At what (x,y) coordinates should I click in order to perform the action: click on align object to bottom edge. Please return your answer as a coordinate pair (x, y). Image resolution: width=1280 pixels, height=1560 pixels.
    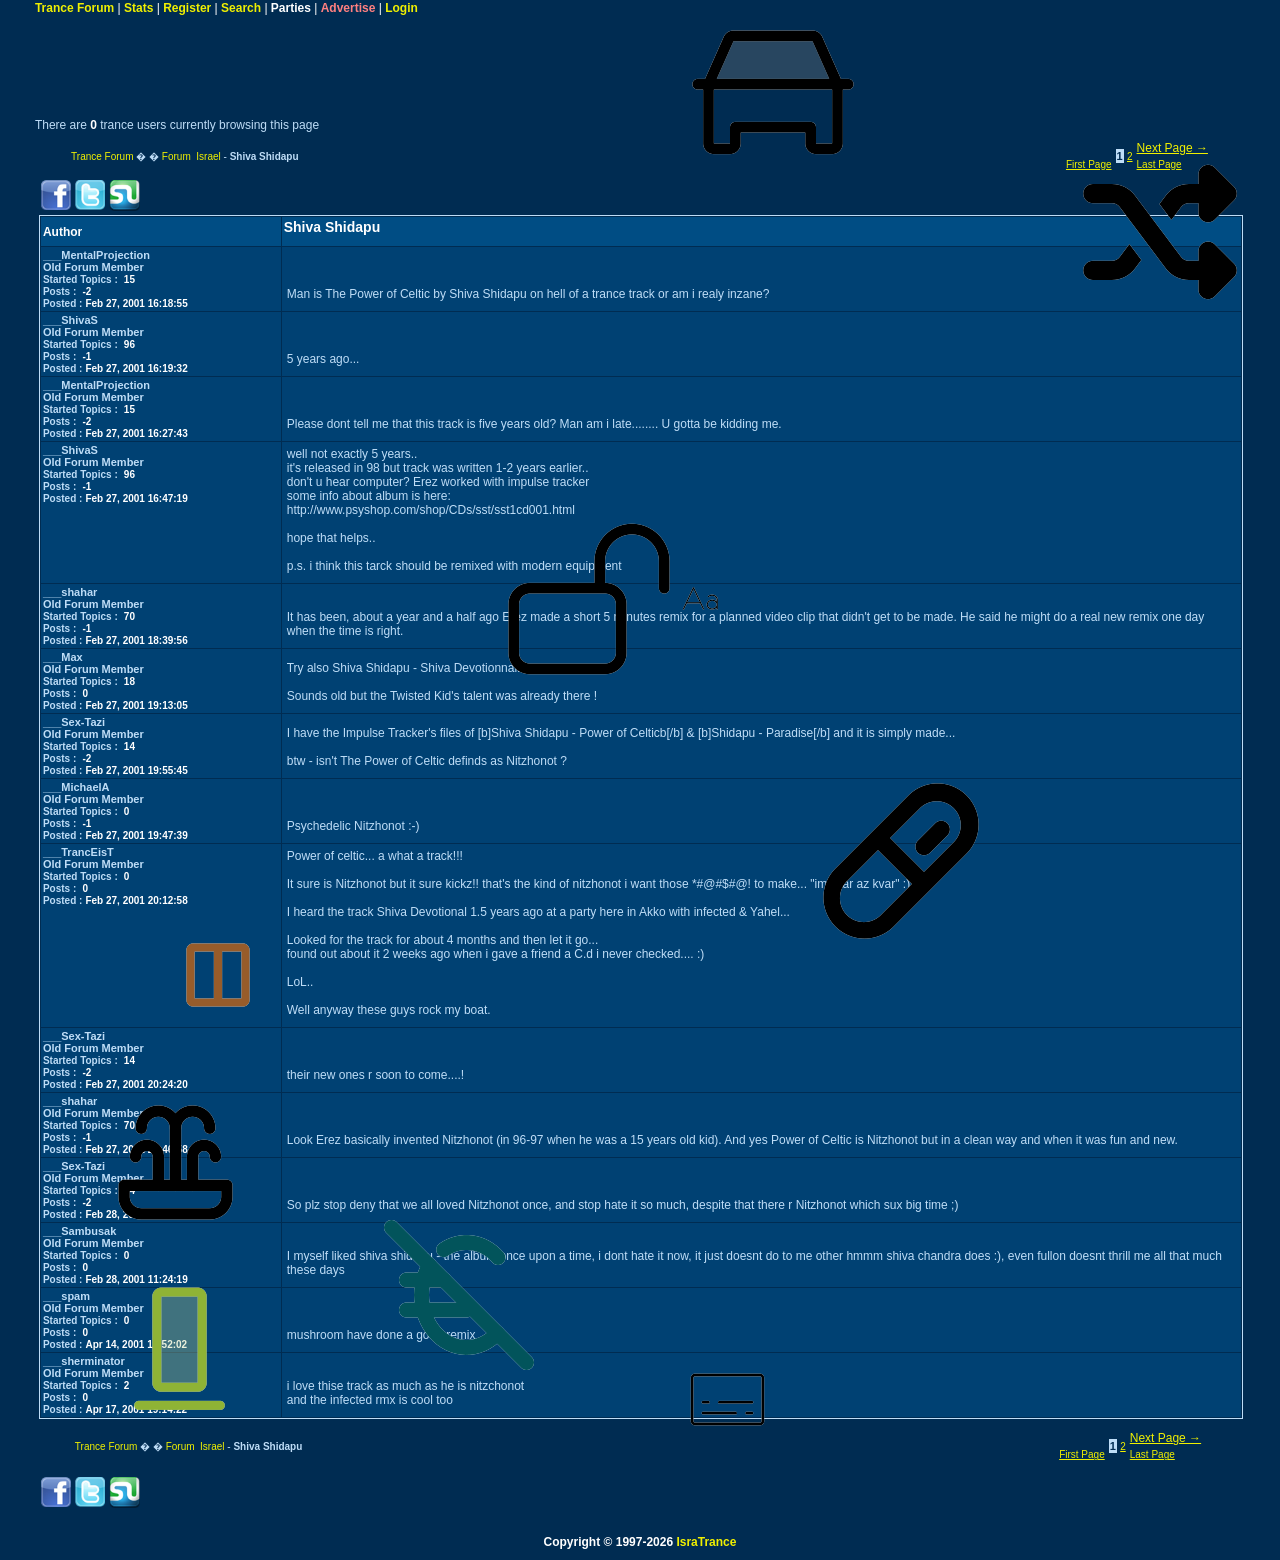
    Looking at the image, I should click on (179, 1346).